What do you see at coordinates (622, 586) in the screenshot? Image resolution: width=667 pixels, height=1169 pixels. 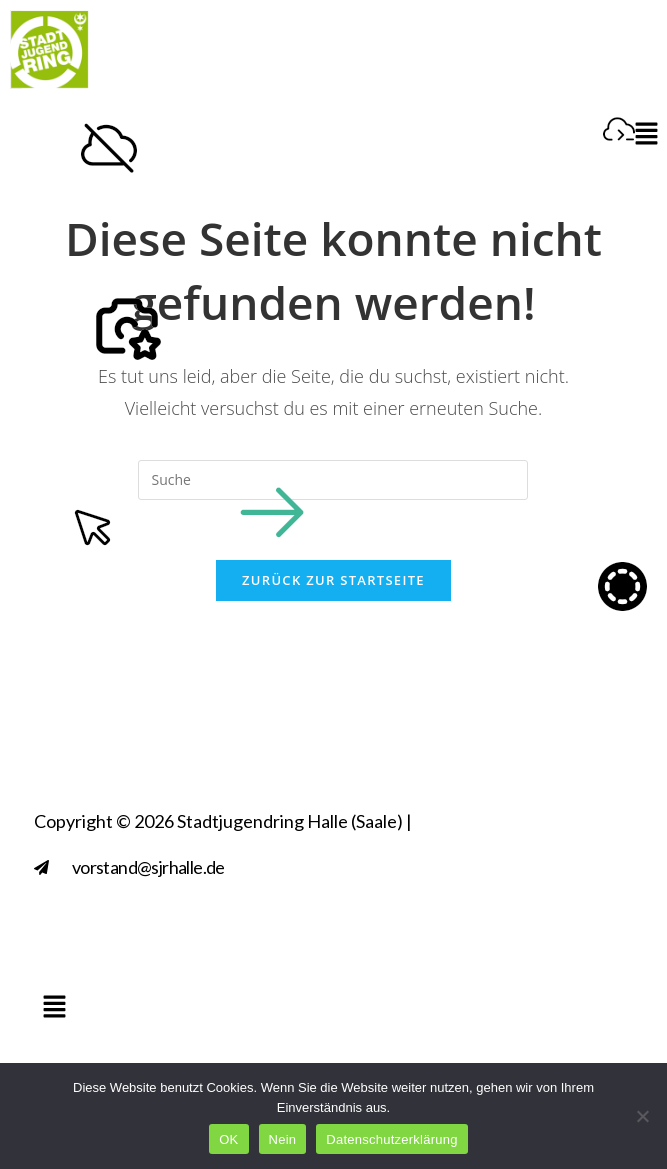 I see `draft issue in your activity feed` at bounding box center [622, 586].